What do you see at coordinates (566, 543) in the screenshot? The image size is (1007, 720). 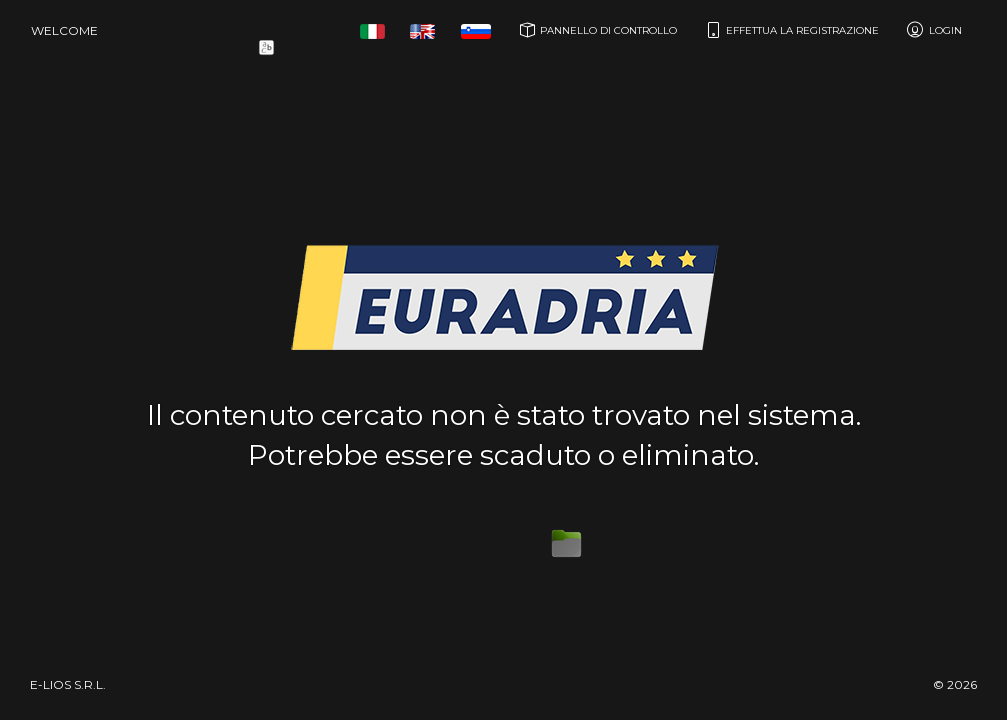 I see `view contents of an open folder` at bounding box center [566, 543].